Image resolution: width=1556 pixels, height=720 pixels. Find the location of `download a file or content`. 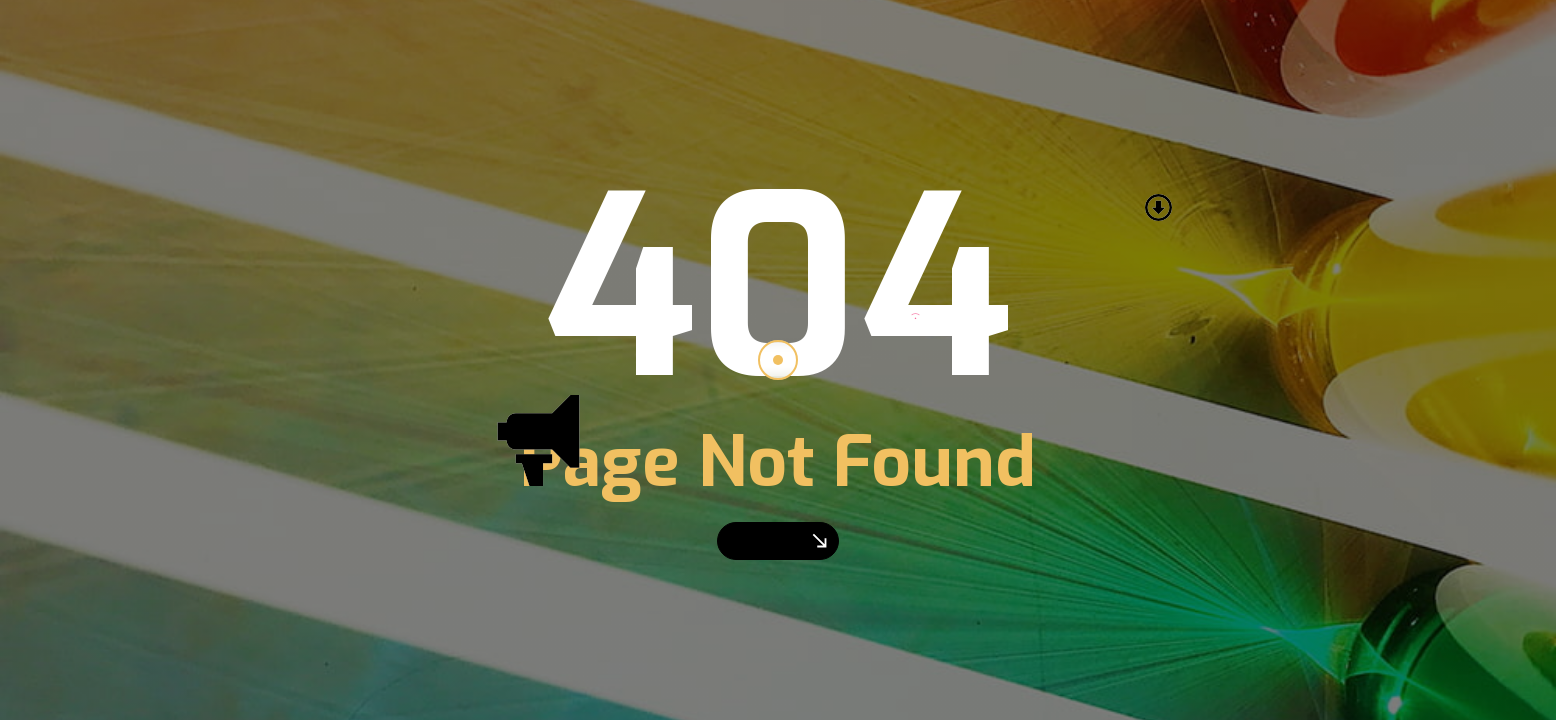

download a file or content is located at coordinates (1158, 207).